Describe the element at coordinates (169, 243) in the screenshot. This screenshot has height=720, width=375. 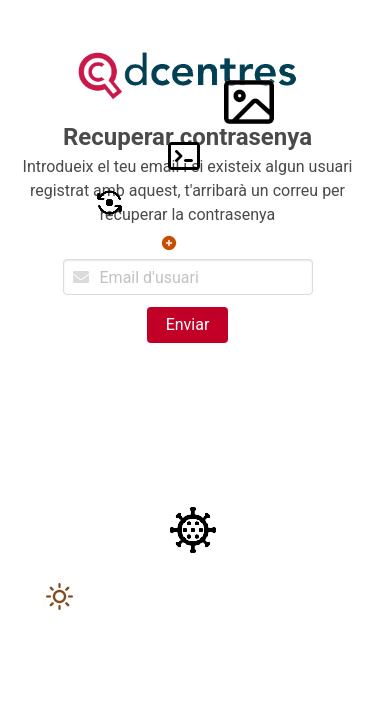
I see `add a new item` at that location.